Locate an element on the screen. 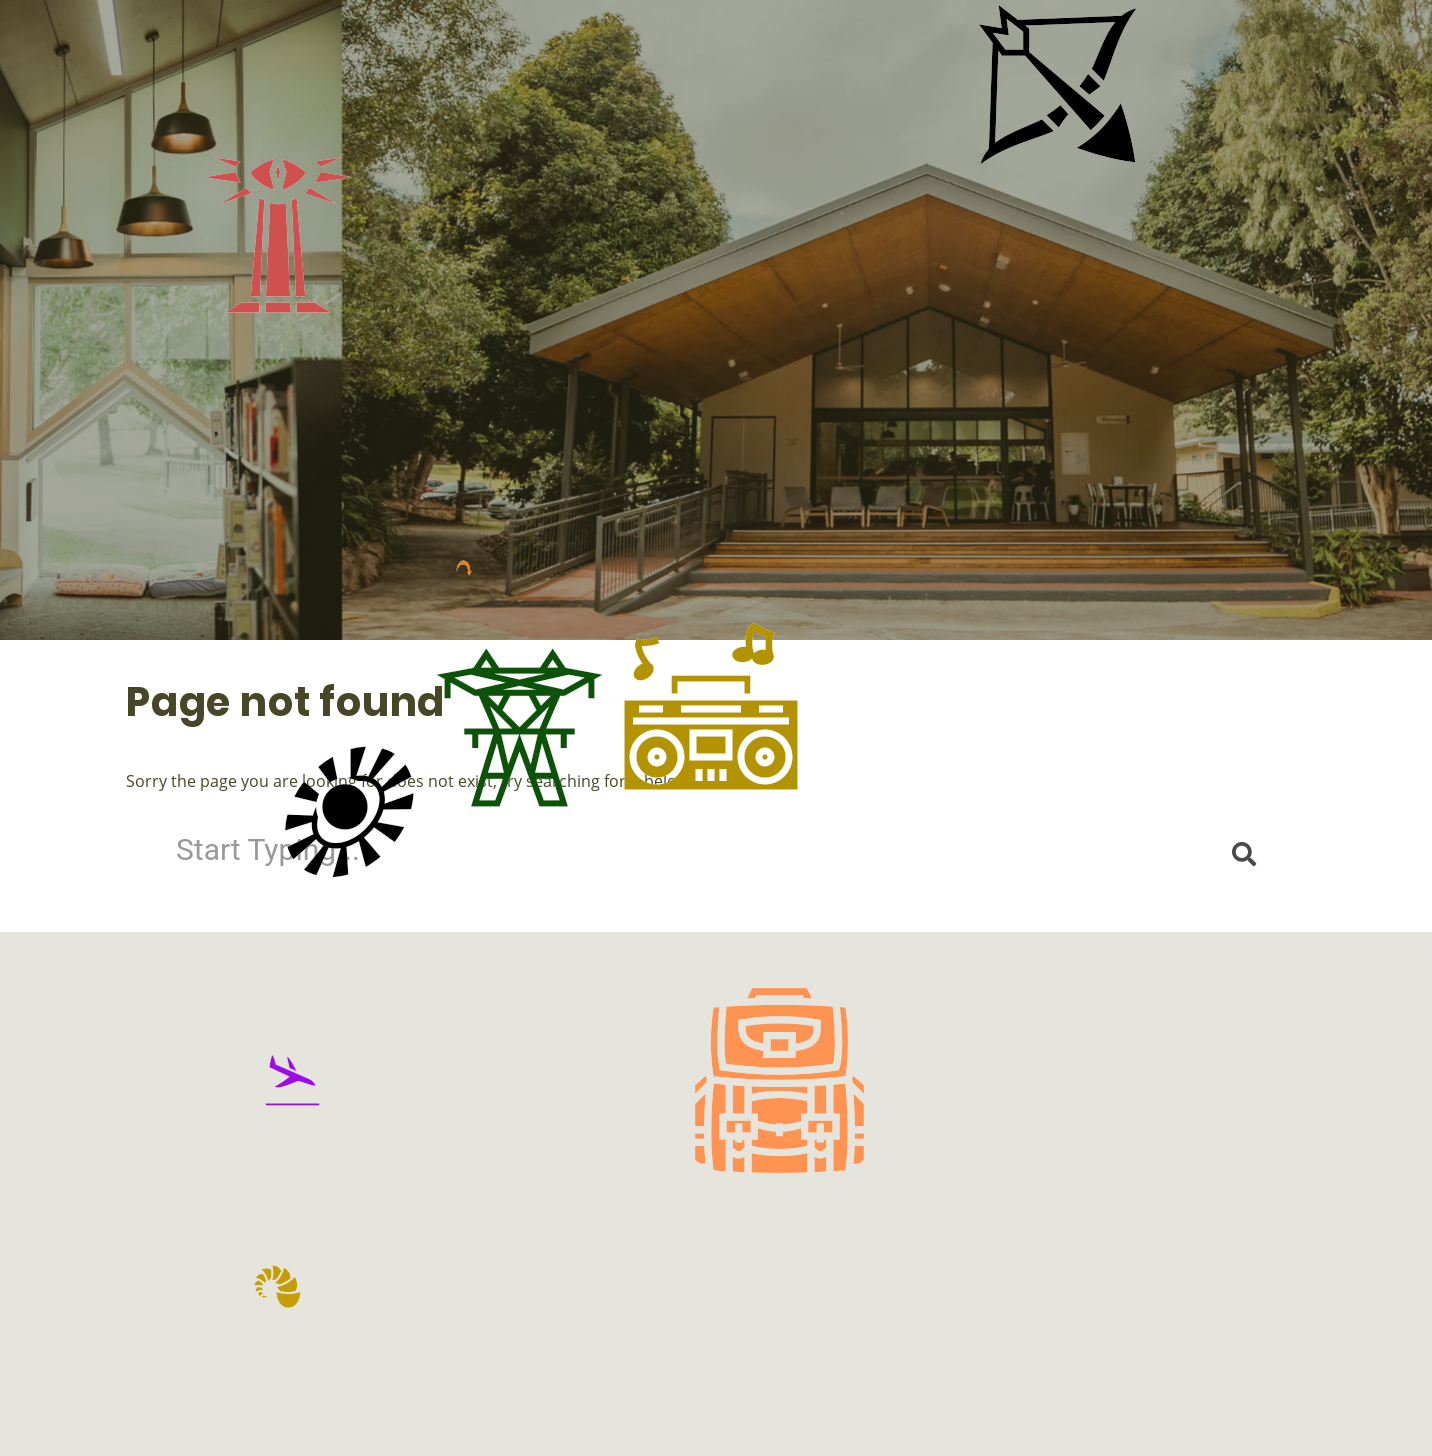  equip ranged weapon is located at coordinates (1057, 85).